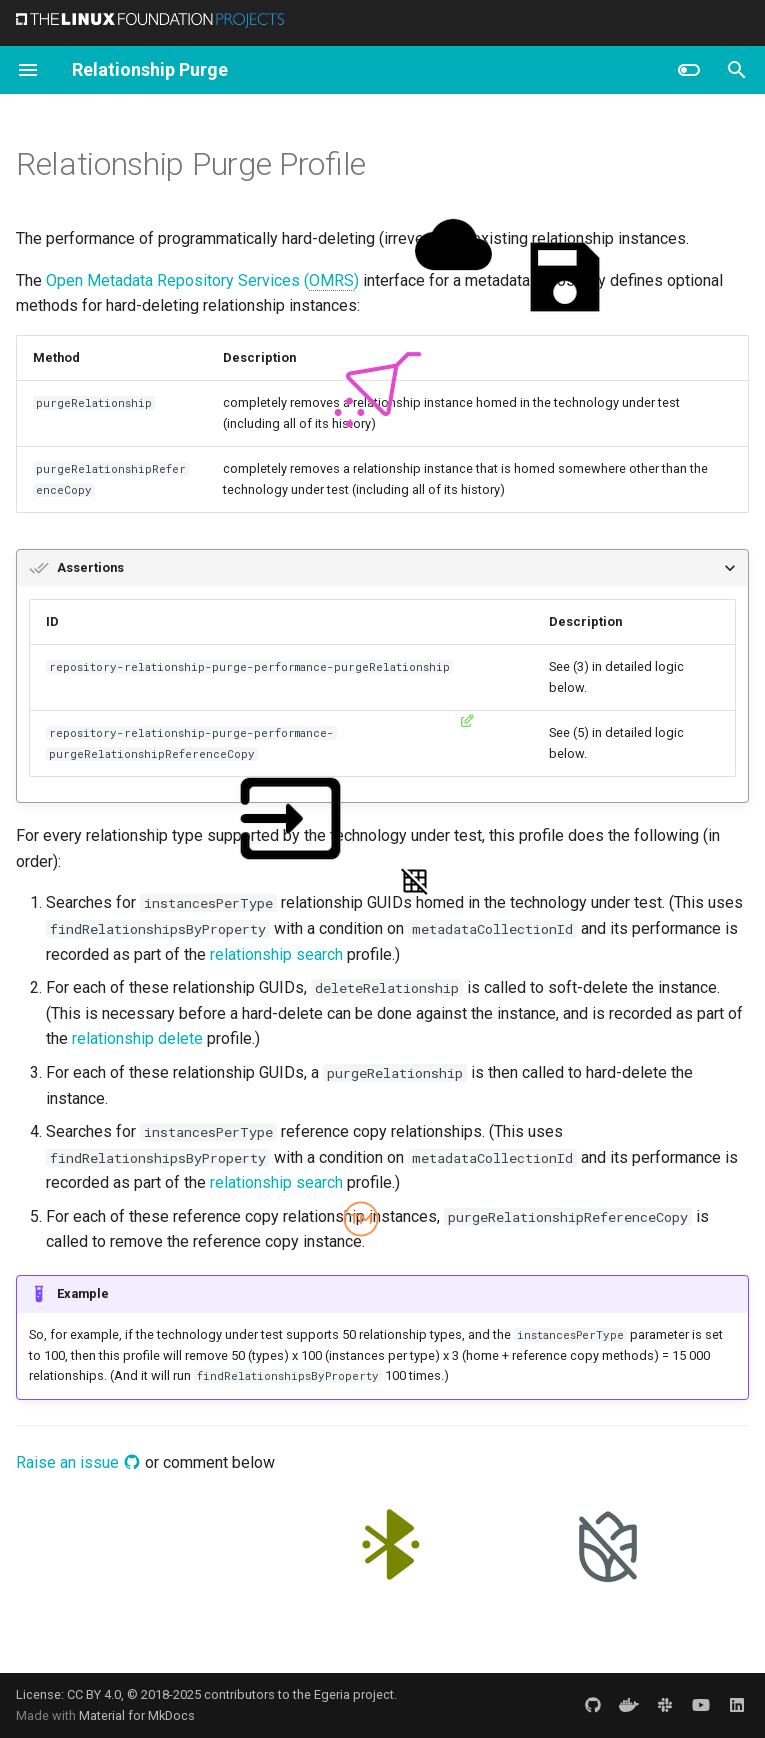  What do you see at coordinates (361, 1219) in the screenshot?
I see `indicates trademarked content or branding` at bounding box center [361, 1219].